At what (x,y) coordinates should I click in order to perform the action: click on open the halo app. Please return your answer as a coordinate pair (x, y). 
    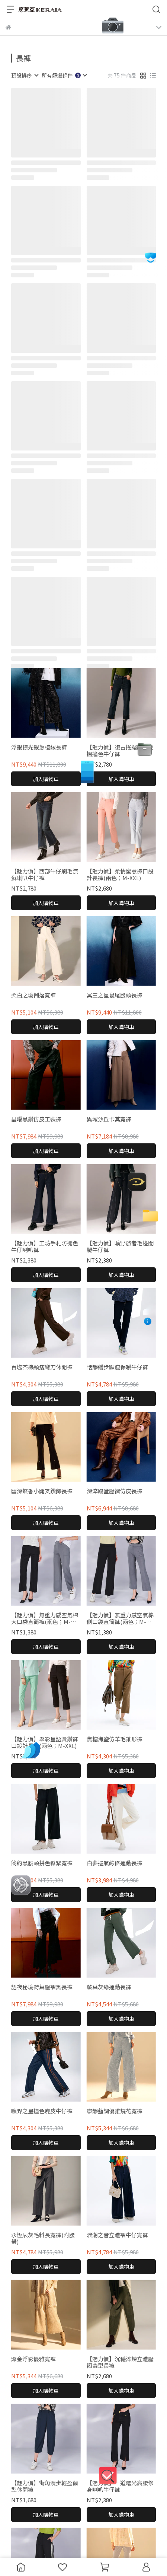
    Looking at the image, I should click on (137, 1182).